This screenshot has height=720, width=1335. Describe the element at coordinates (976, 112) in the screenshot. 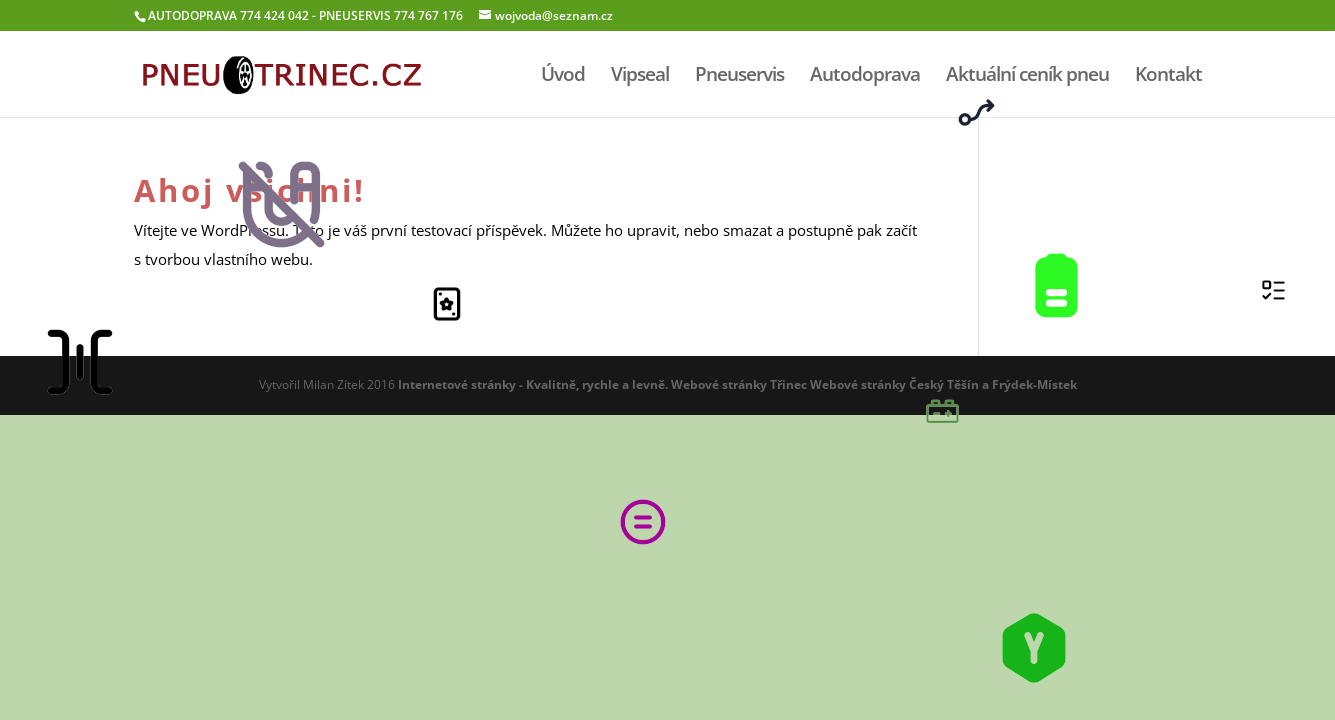

I see `navigate to the next step in a workflow` at that location.